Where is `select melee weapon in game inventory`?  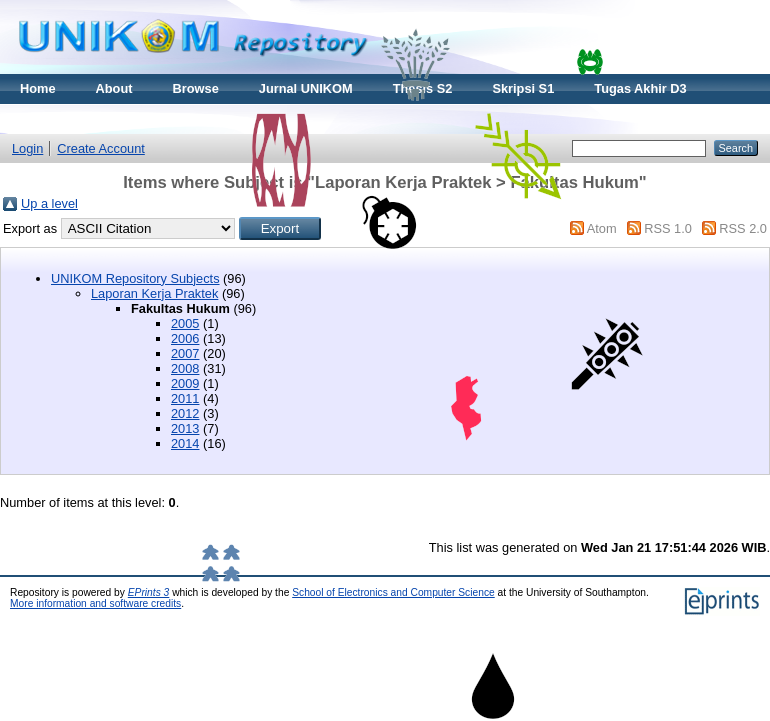 select melee weapon in game inventory is located at coordinates (607, 354).